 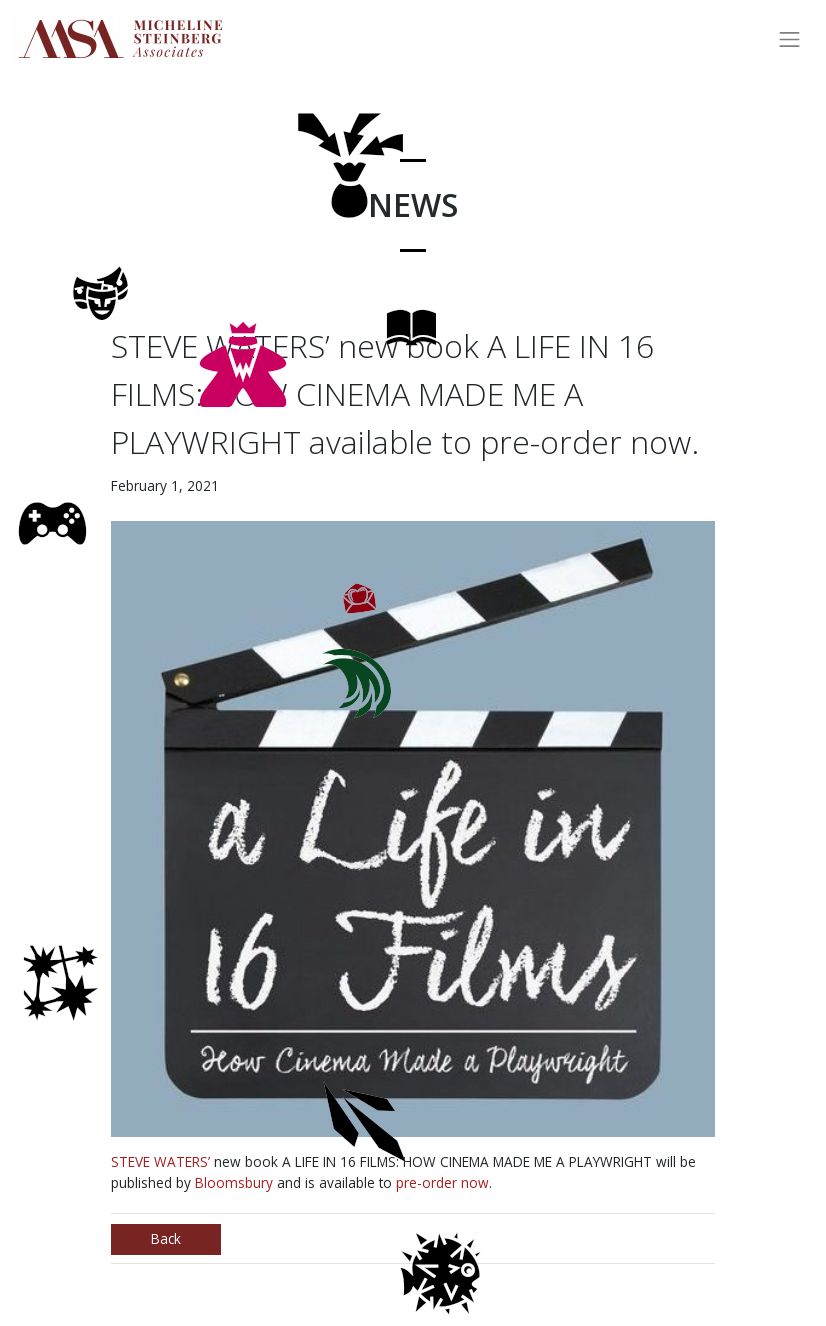 What do you see at coordinates (52, 523) in the screenshot?
I see `open gaming or play games section` at bounding box center [52, 523].